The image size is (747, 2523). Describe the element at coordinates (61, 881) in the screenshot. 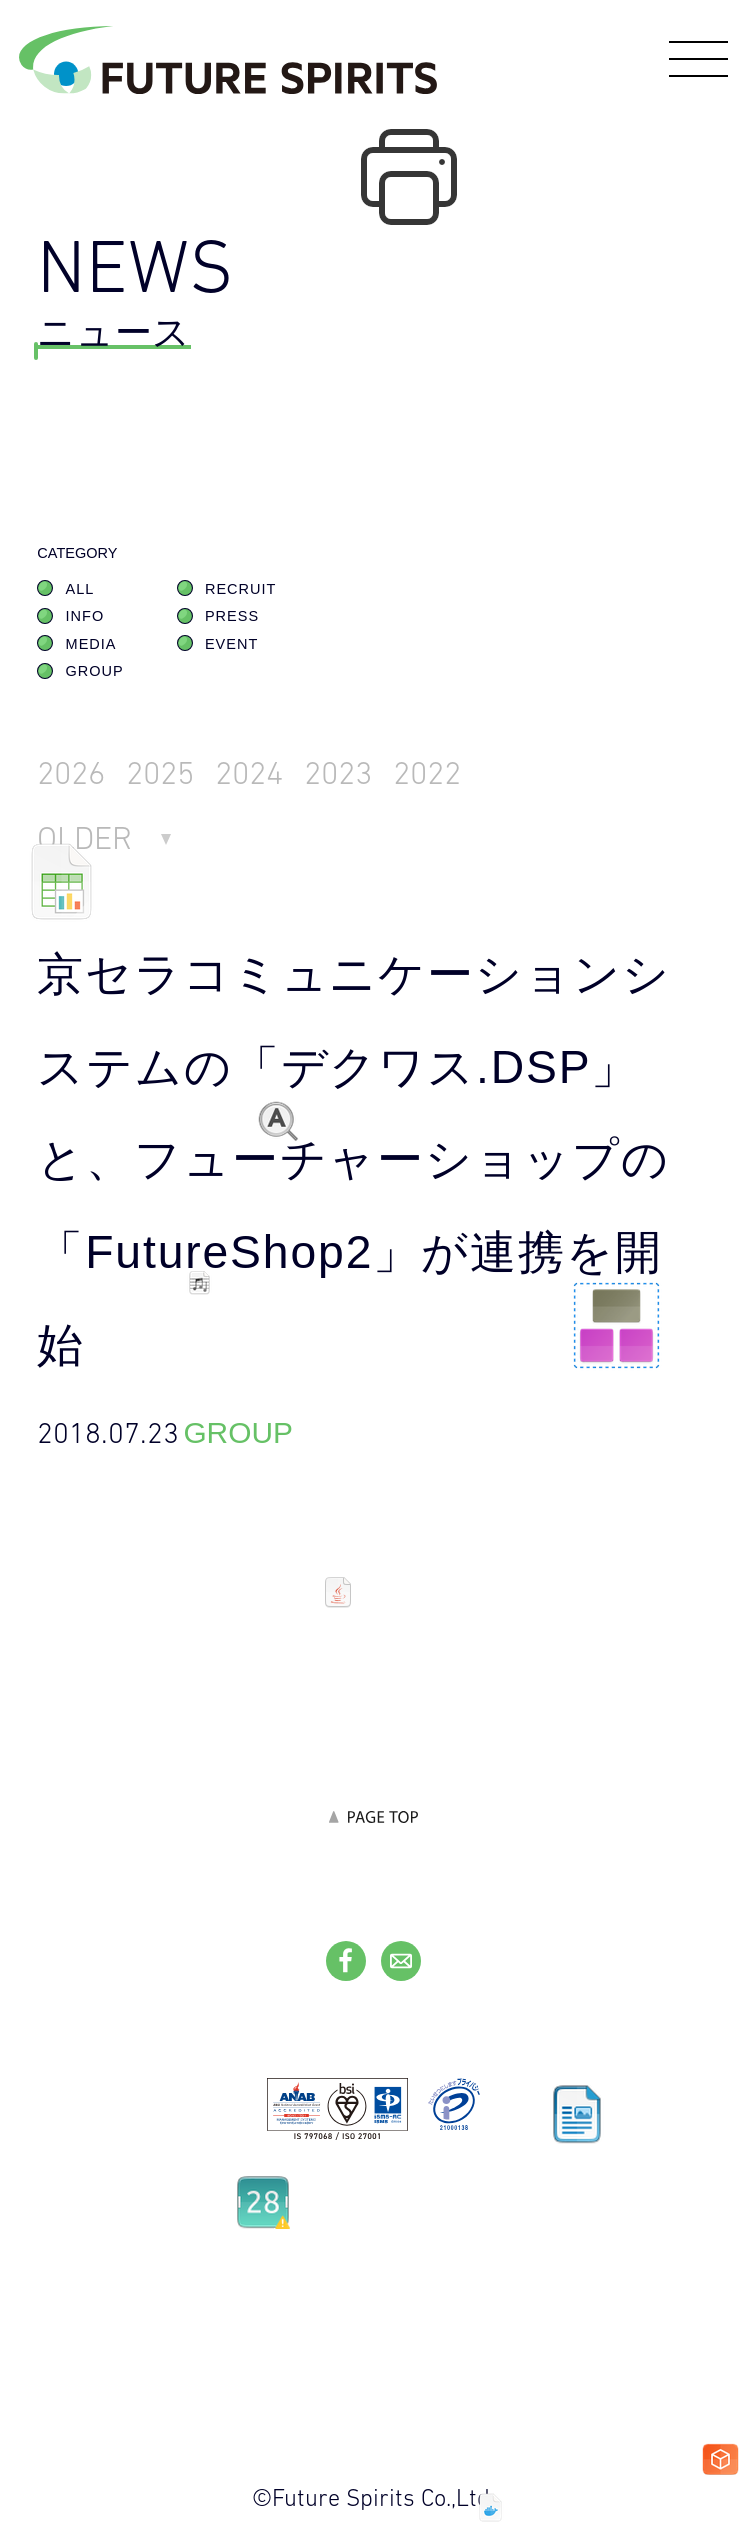

I see `open a spreadsheet file` at that location.